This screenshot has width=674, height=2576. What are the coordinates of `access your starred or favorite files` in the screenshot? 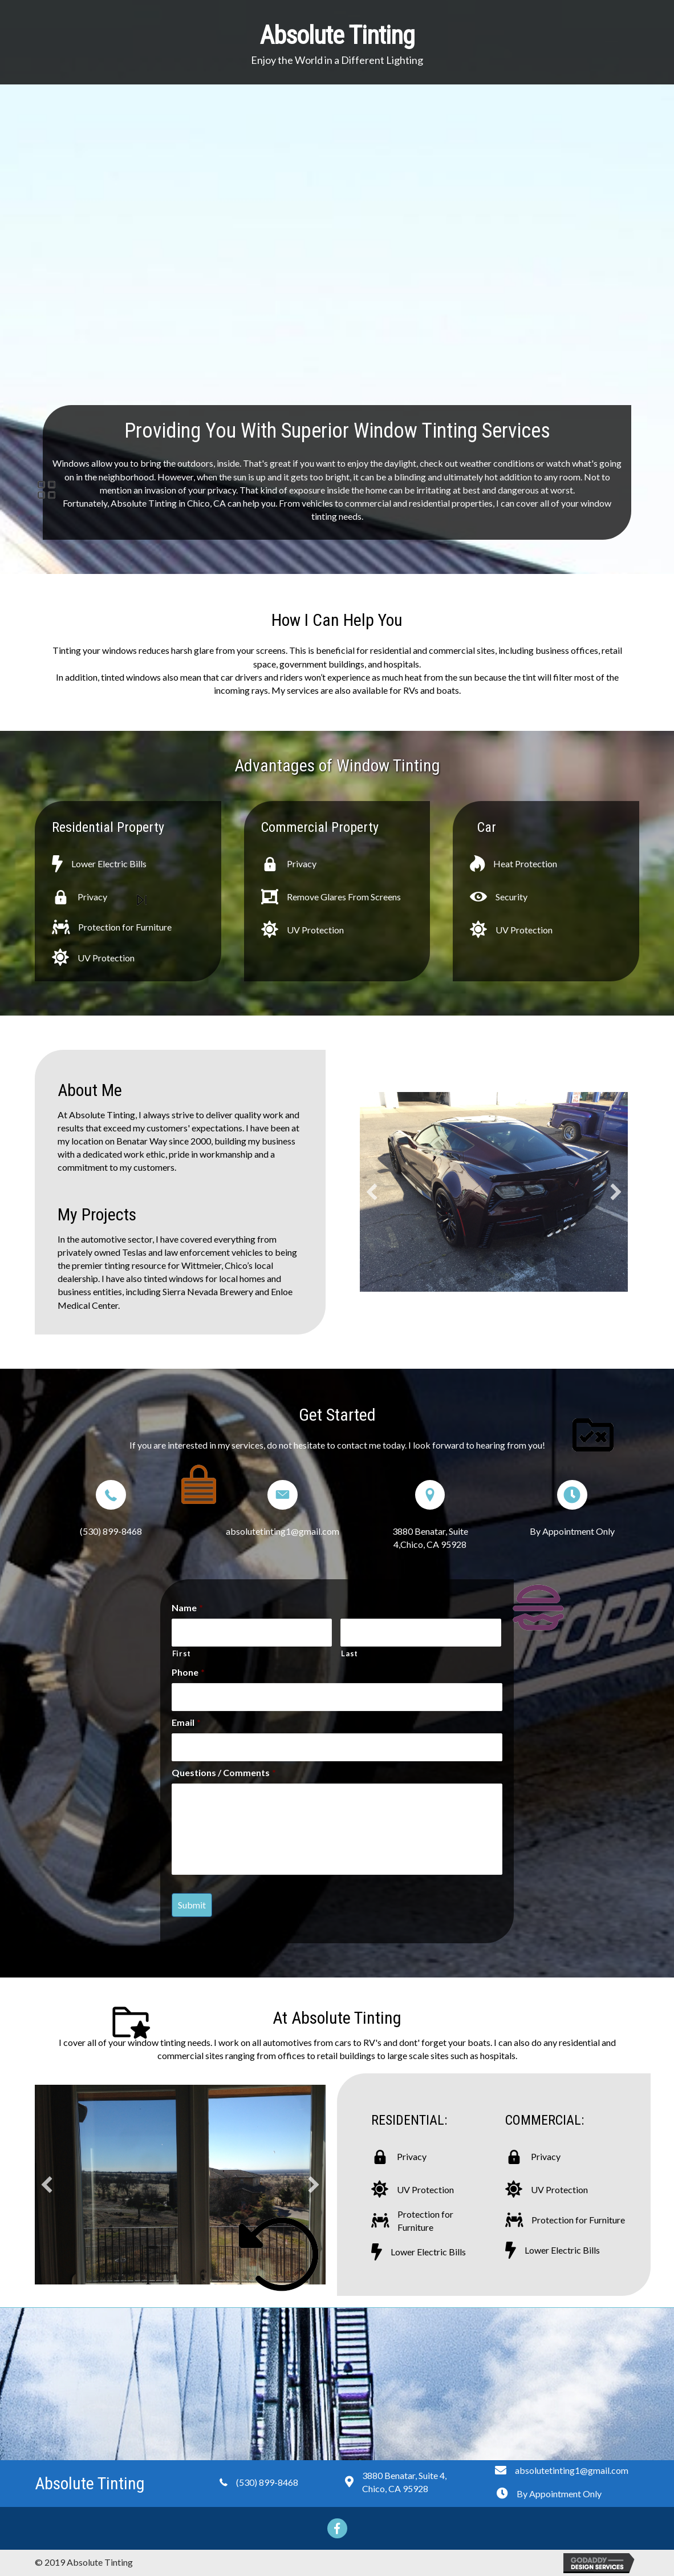 It's located at (131, 2022).